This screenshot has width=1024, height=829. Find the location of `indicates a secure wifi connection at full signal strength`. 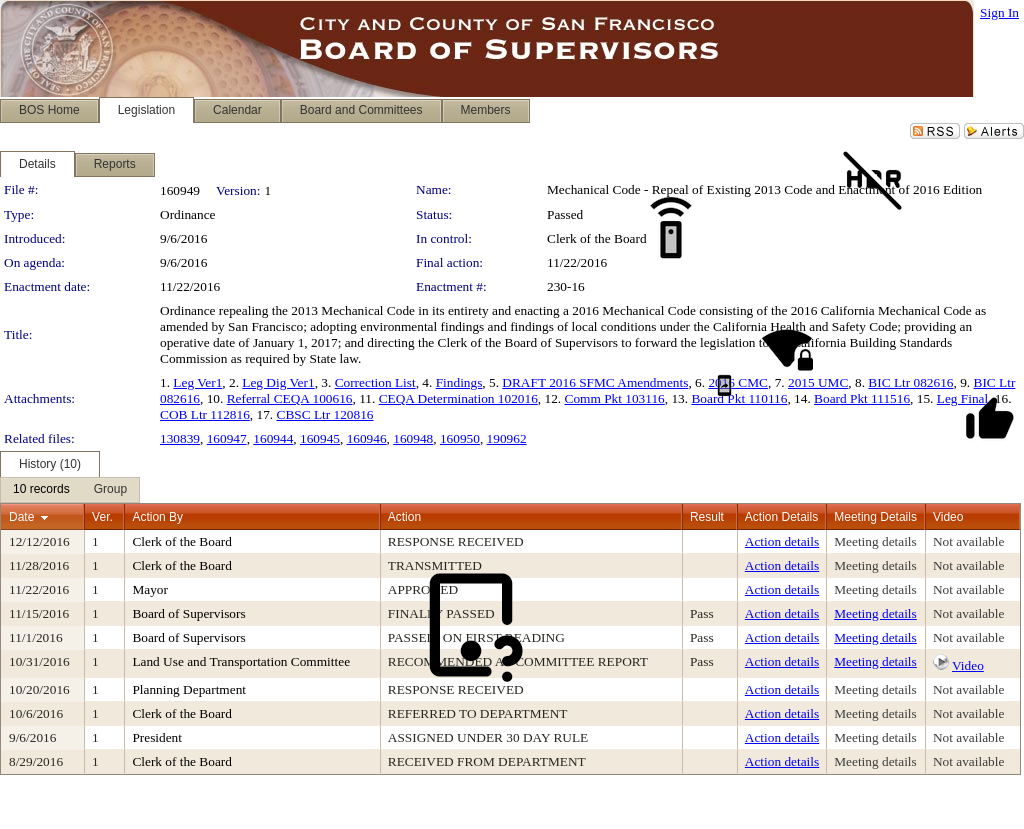

indicates a secure wifi connection at full signal strength is located at coordinates (787, 349).